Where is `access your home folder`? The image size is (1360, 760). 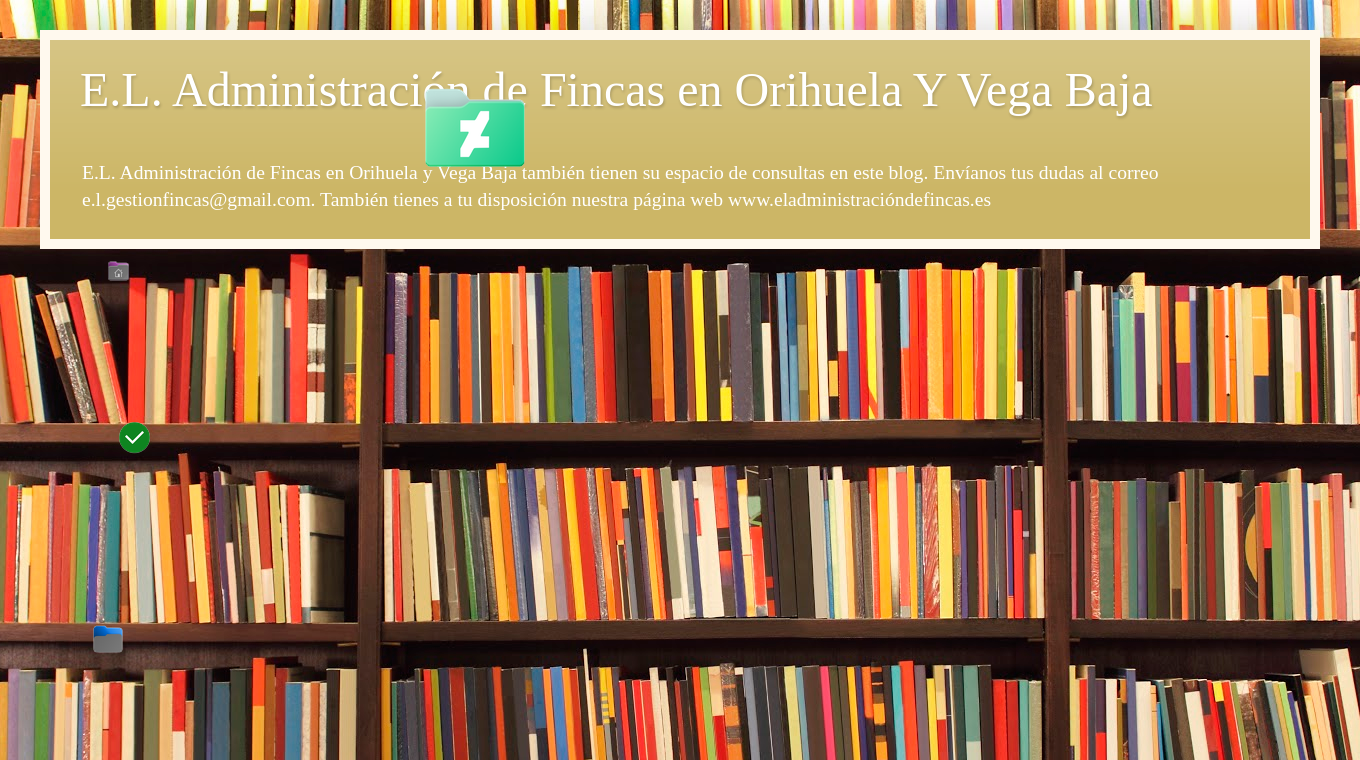 access your home folder is located at coordinates (118, 270).